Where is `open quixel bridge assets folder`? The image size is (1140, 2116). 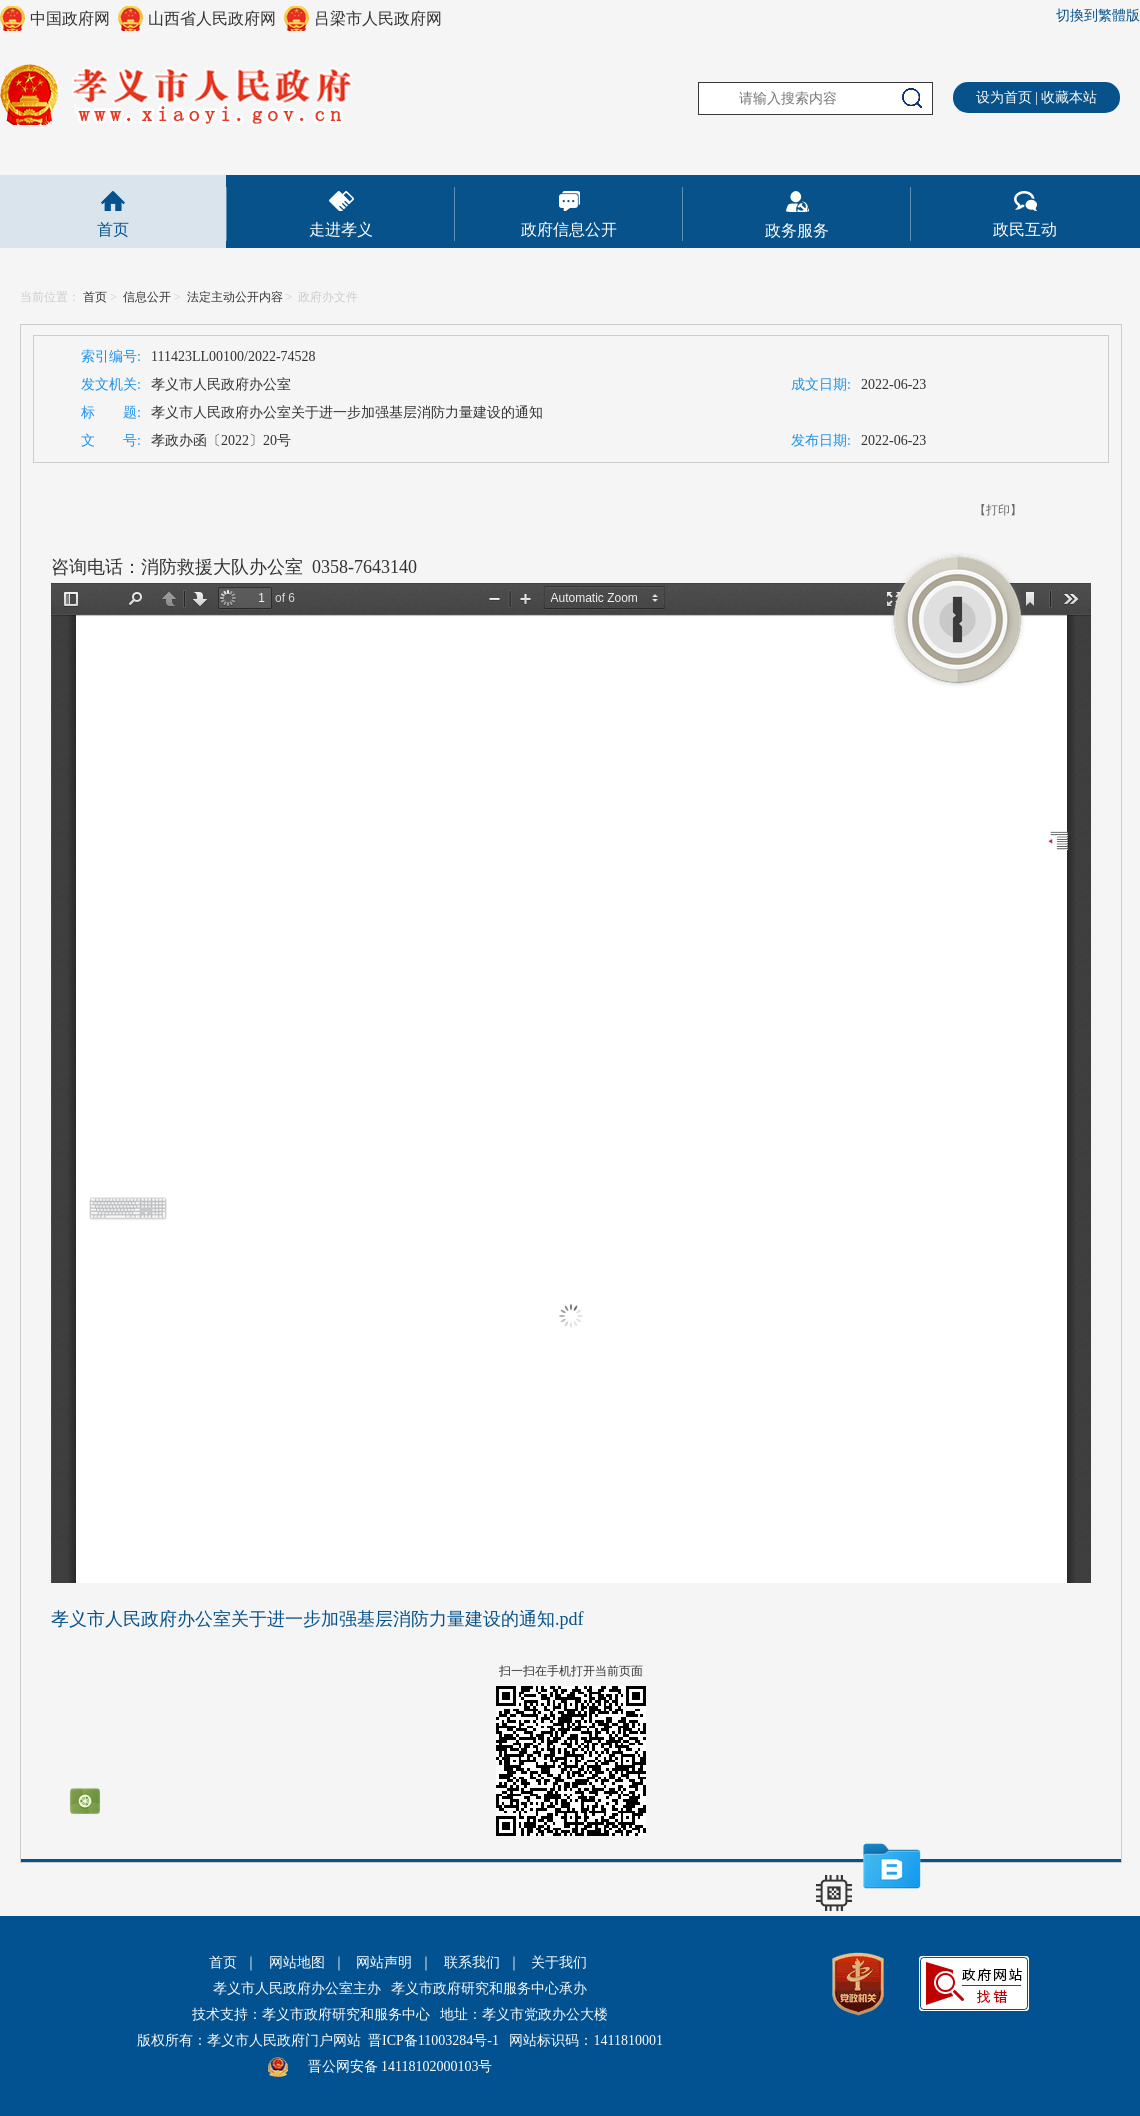 open quixel bridge assets folder is located at coordinates (891, 1867).